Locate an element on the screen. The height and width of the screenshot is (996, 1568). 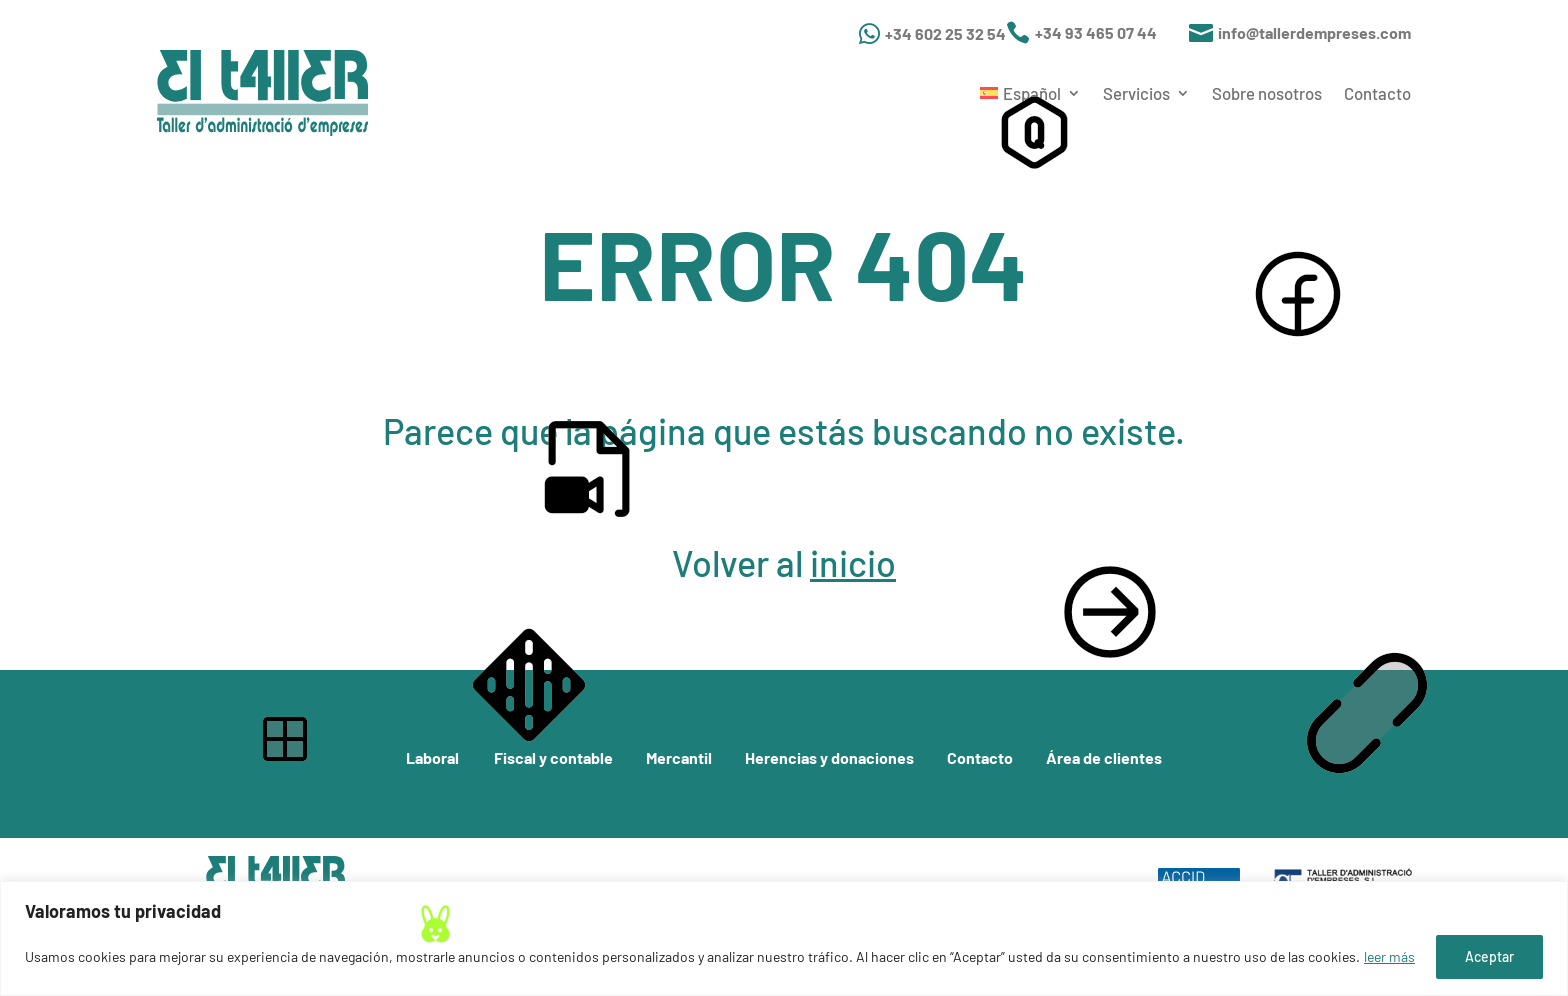
access pet or animal-related features is located at coordinates (435, 924).